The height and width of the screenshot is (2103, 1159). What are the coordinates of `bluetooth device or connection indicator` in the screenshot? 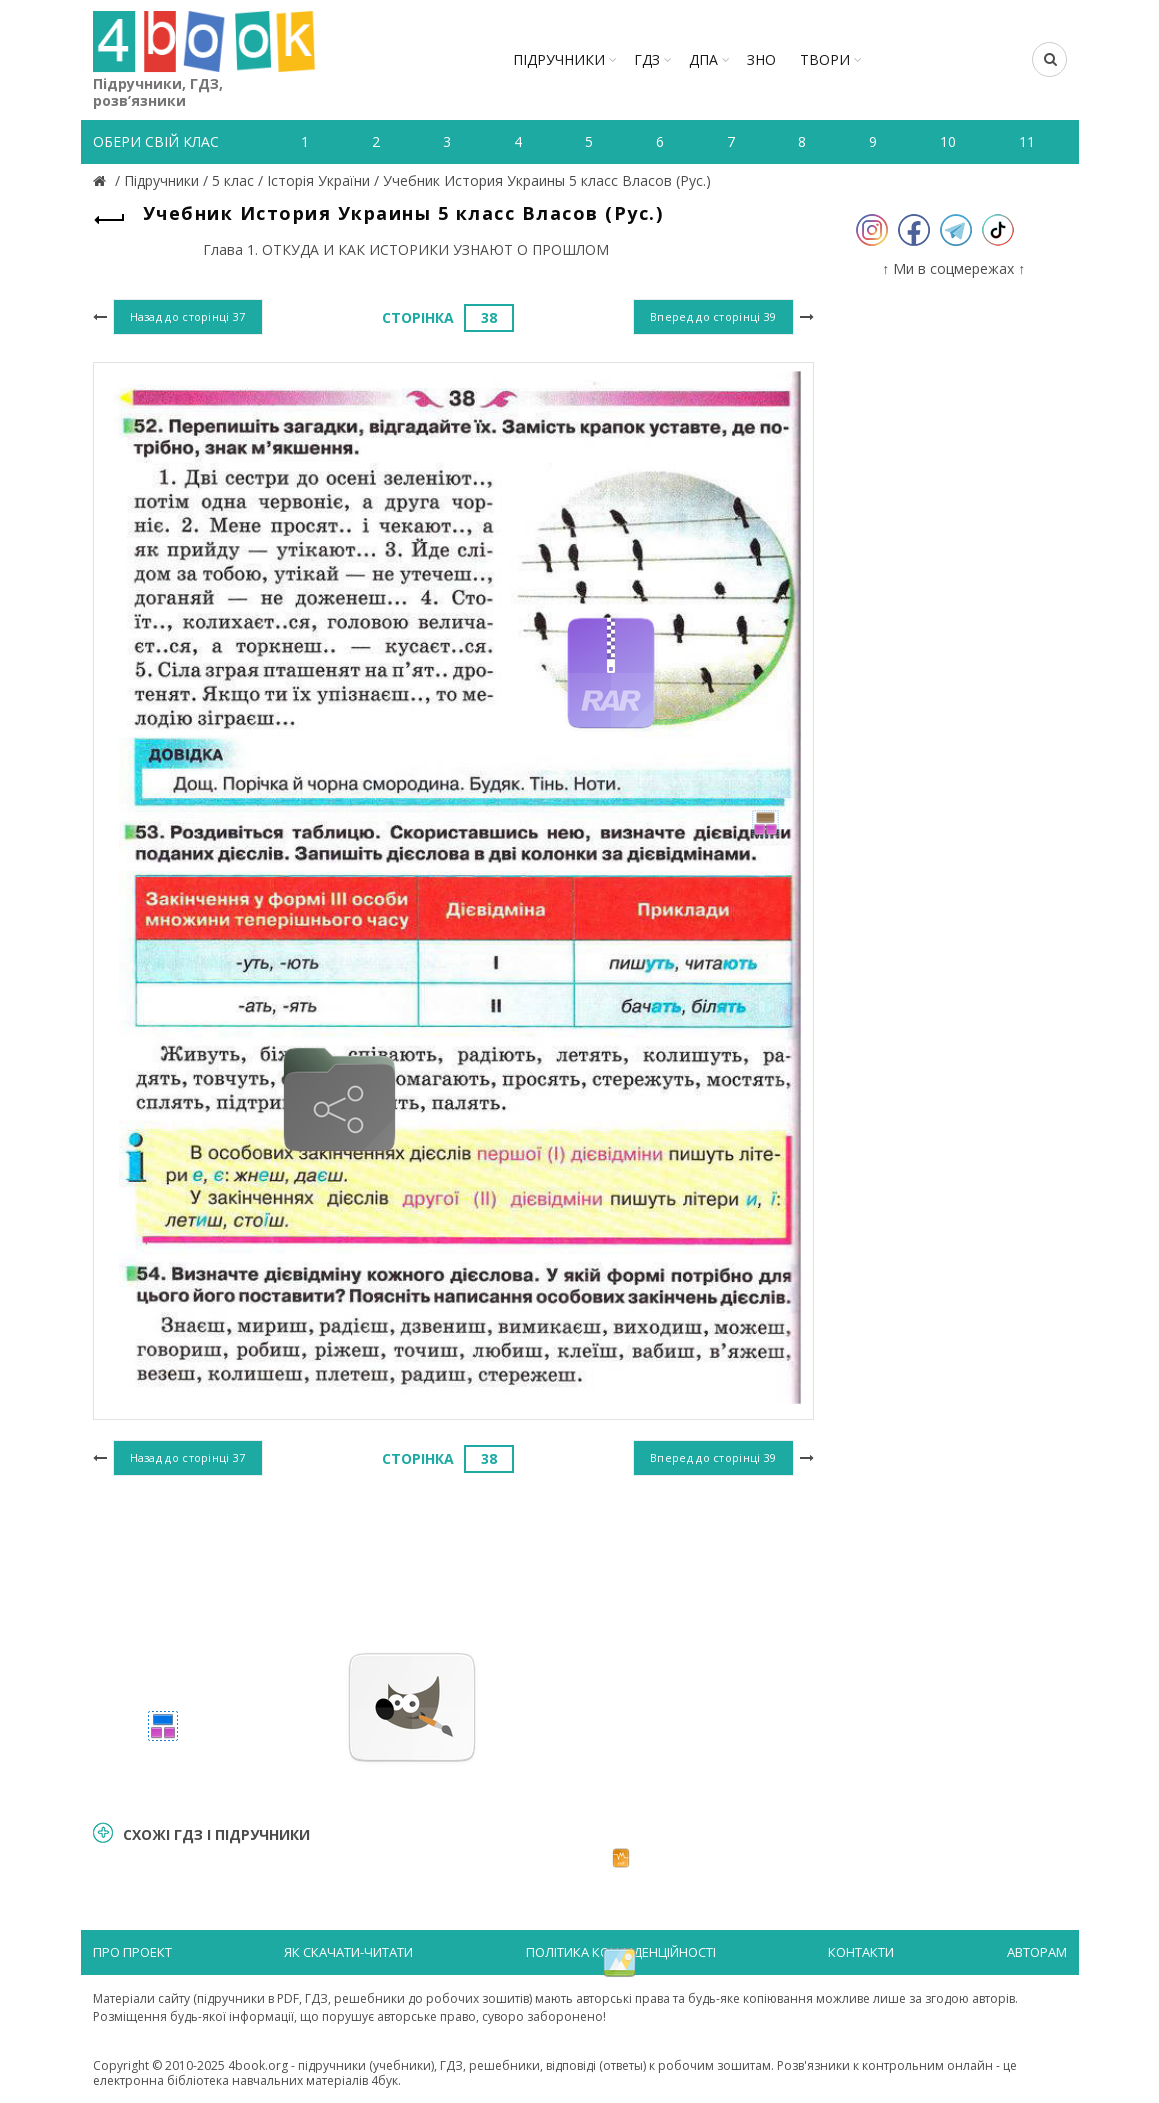 It's located at (361, 850).